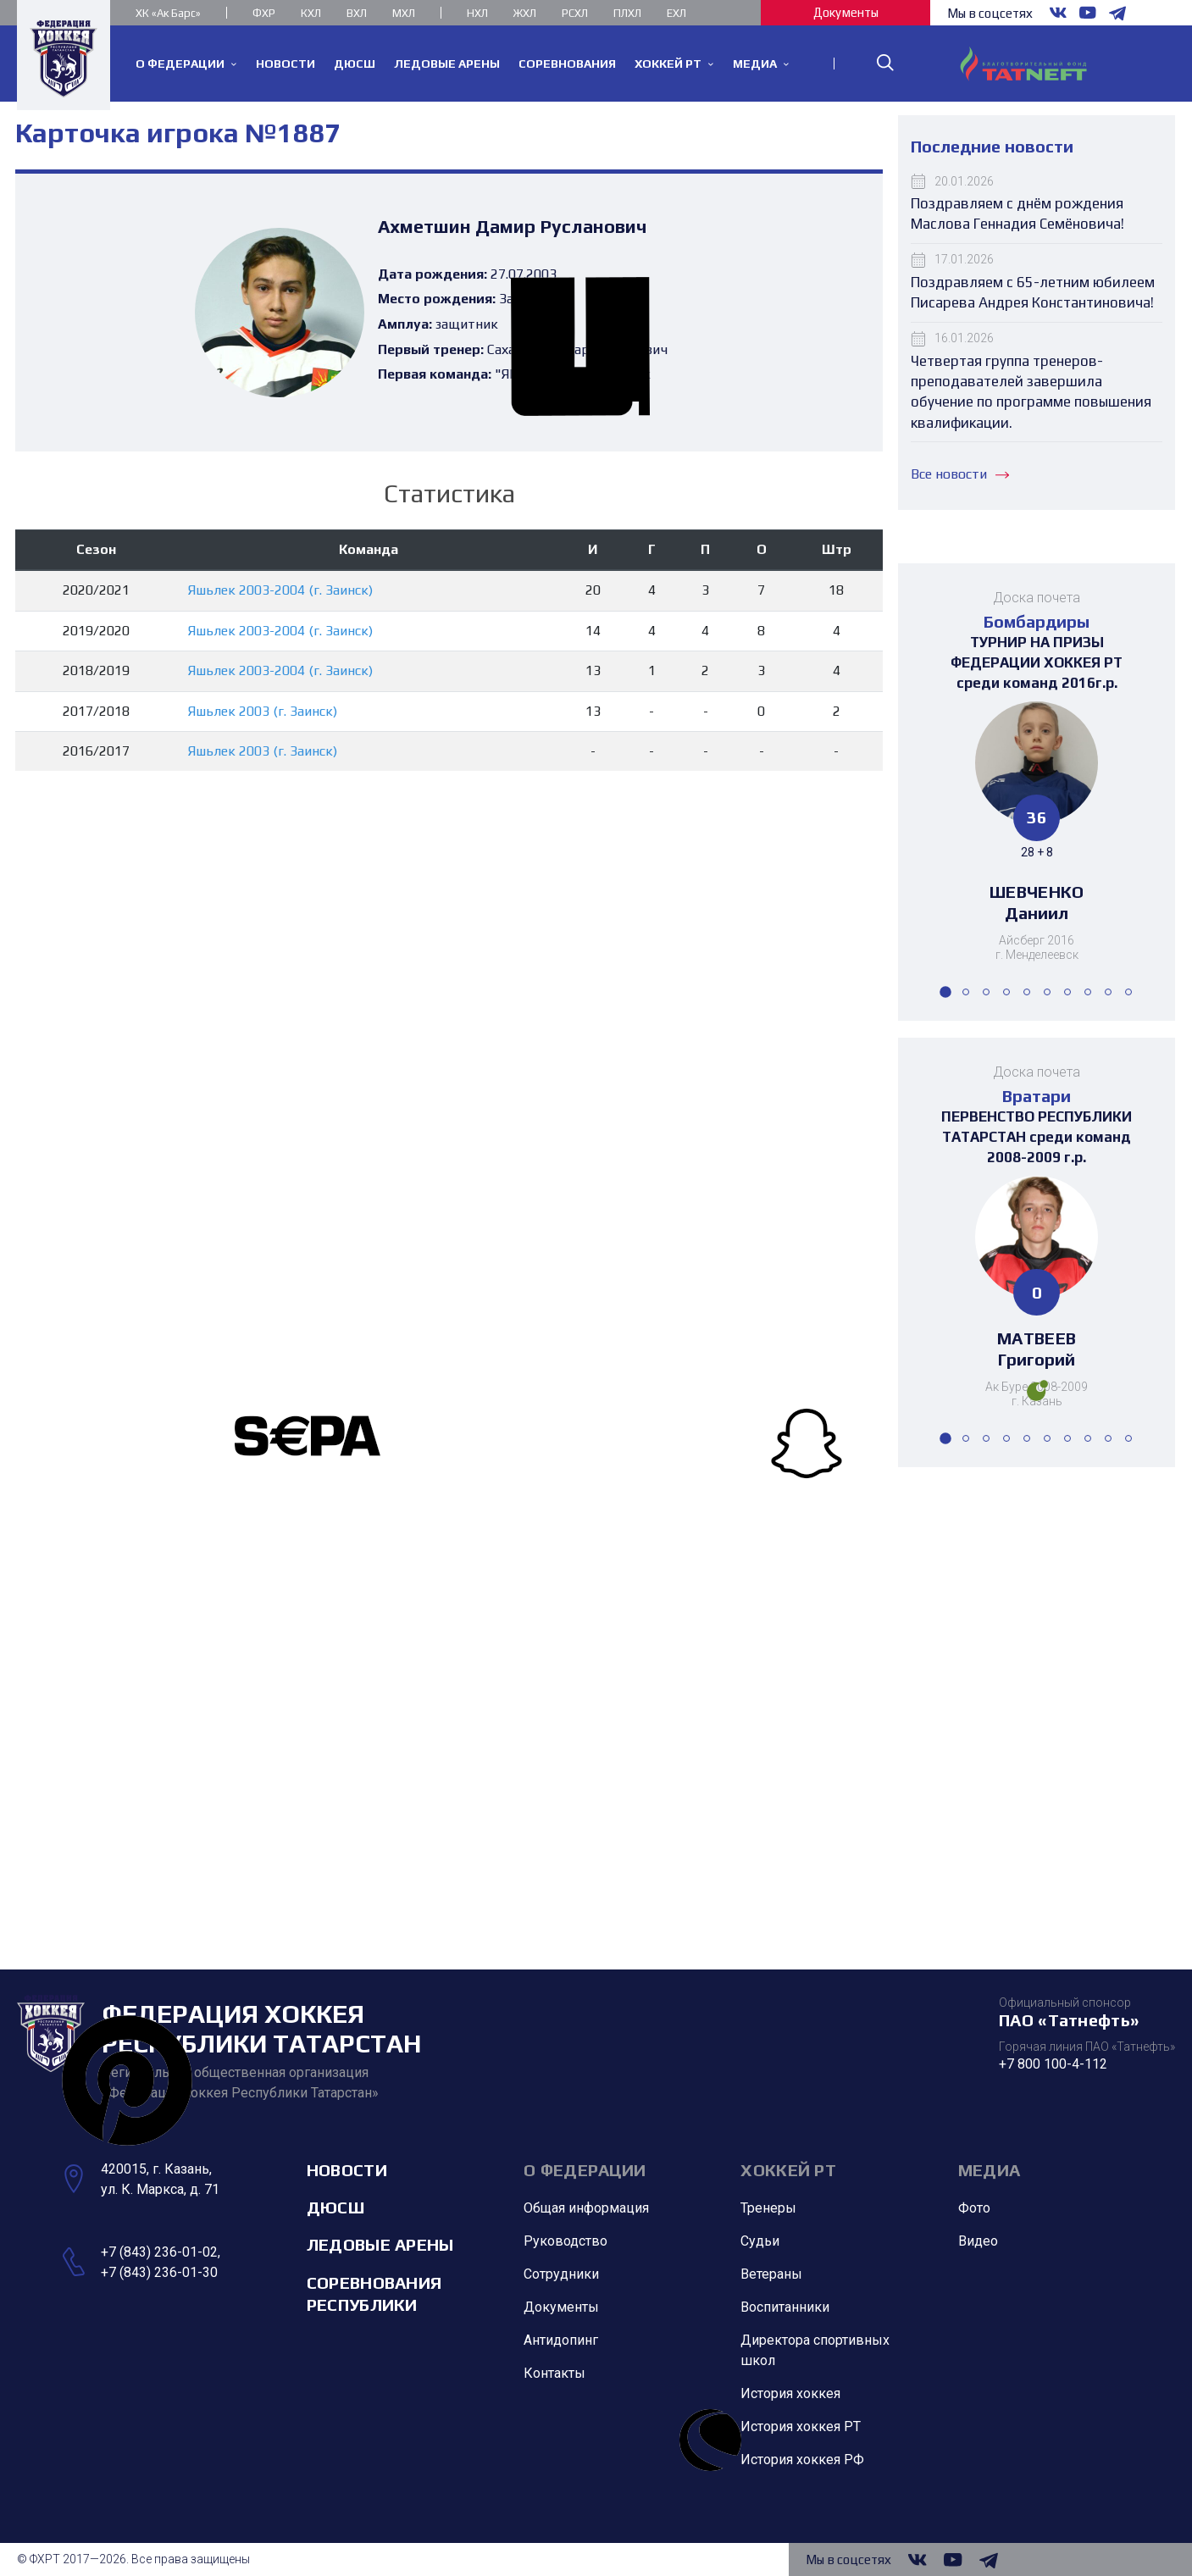 This screenshot has width=1192, height=2576. I want to click on open the Pinterest app, so click(127, 2080).